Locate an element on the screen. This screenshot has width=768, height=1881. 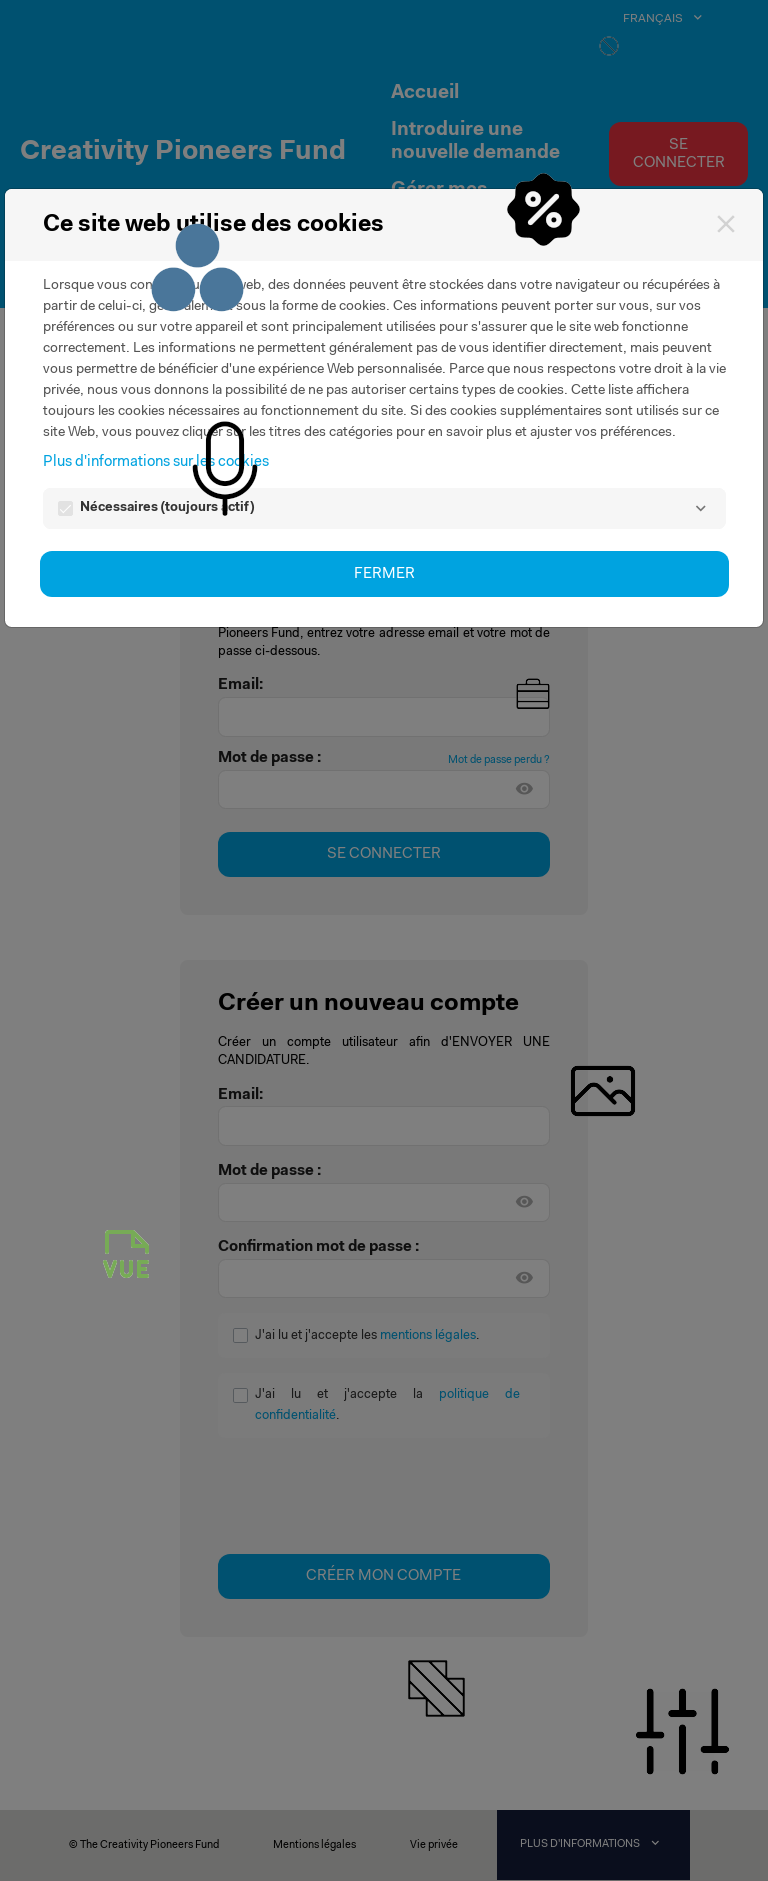
view photo or image is located at coordinates (603, 1091).